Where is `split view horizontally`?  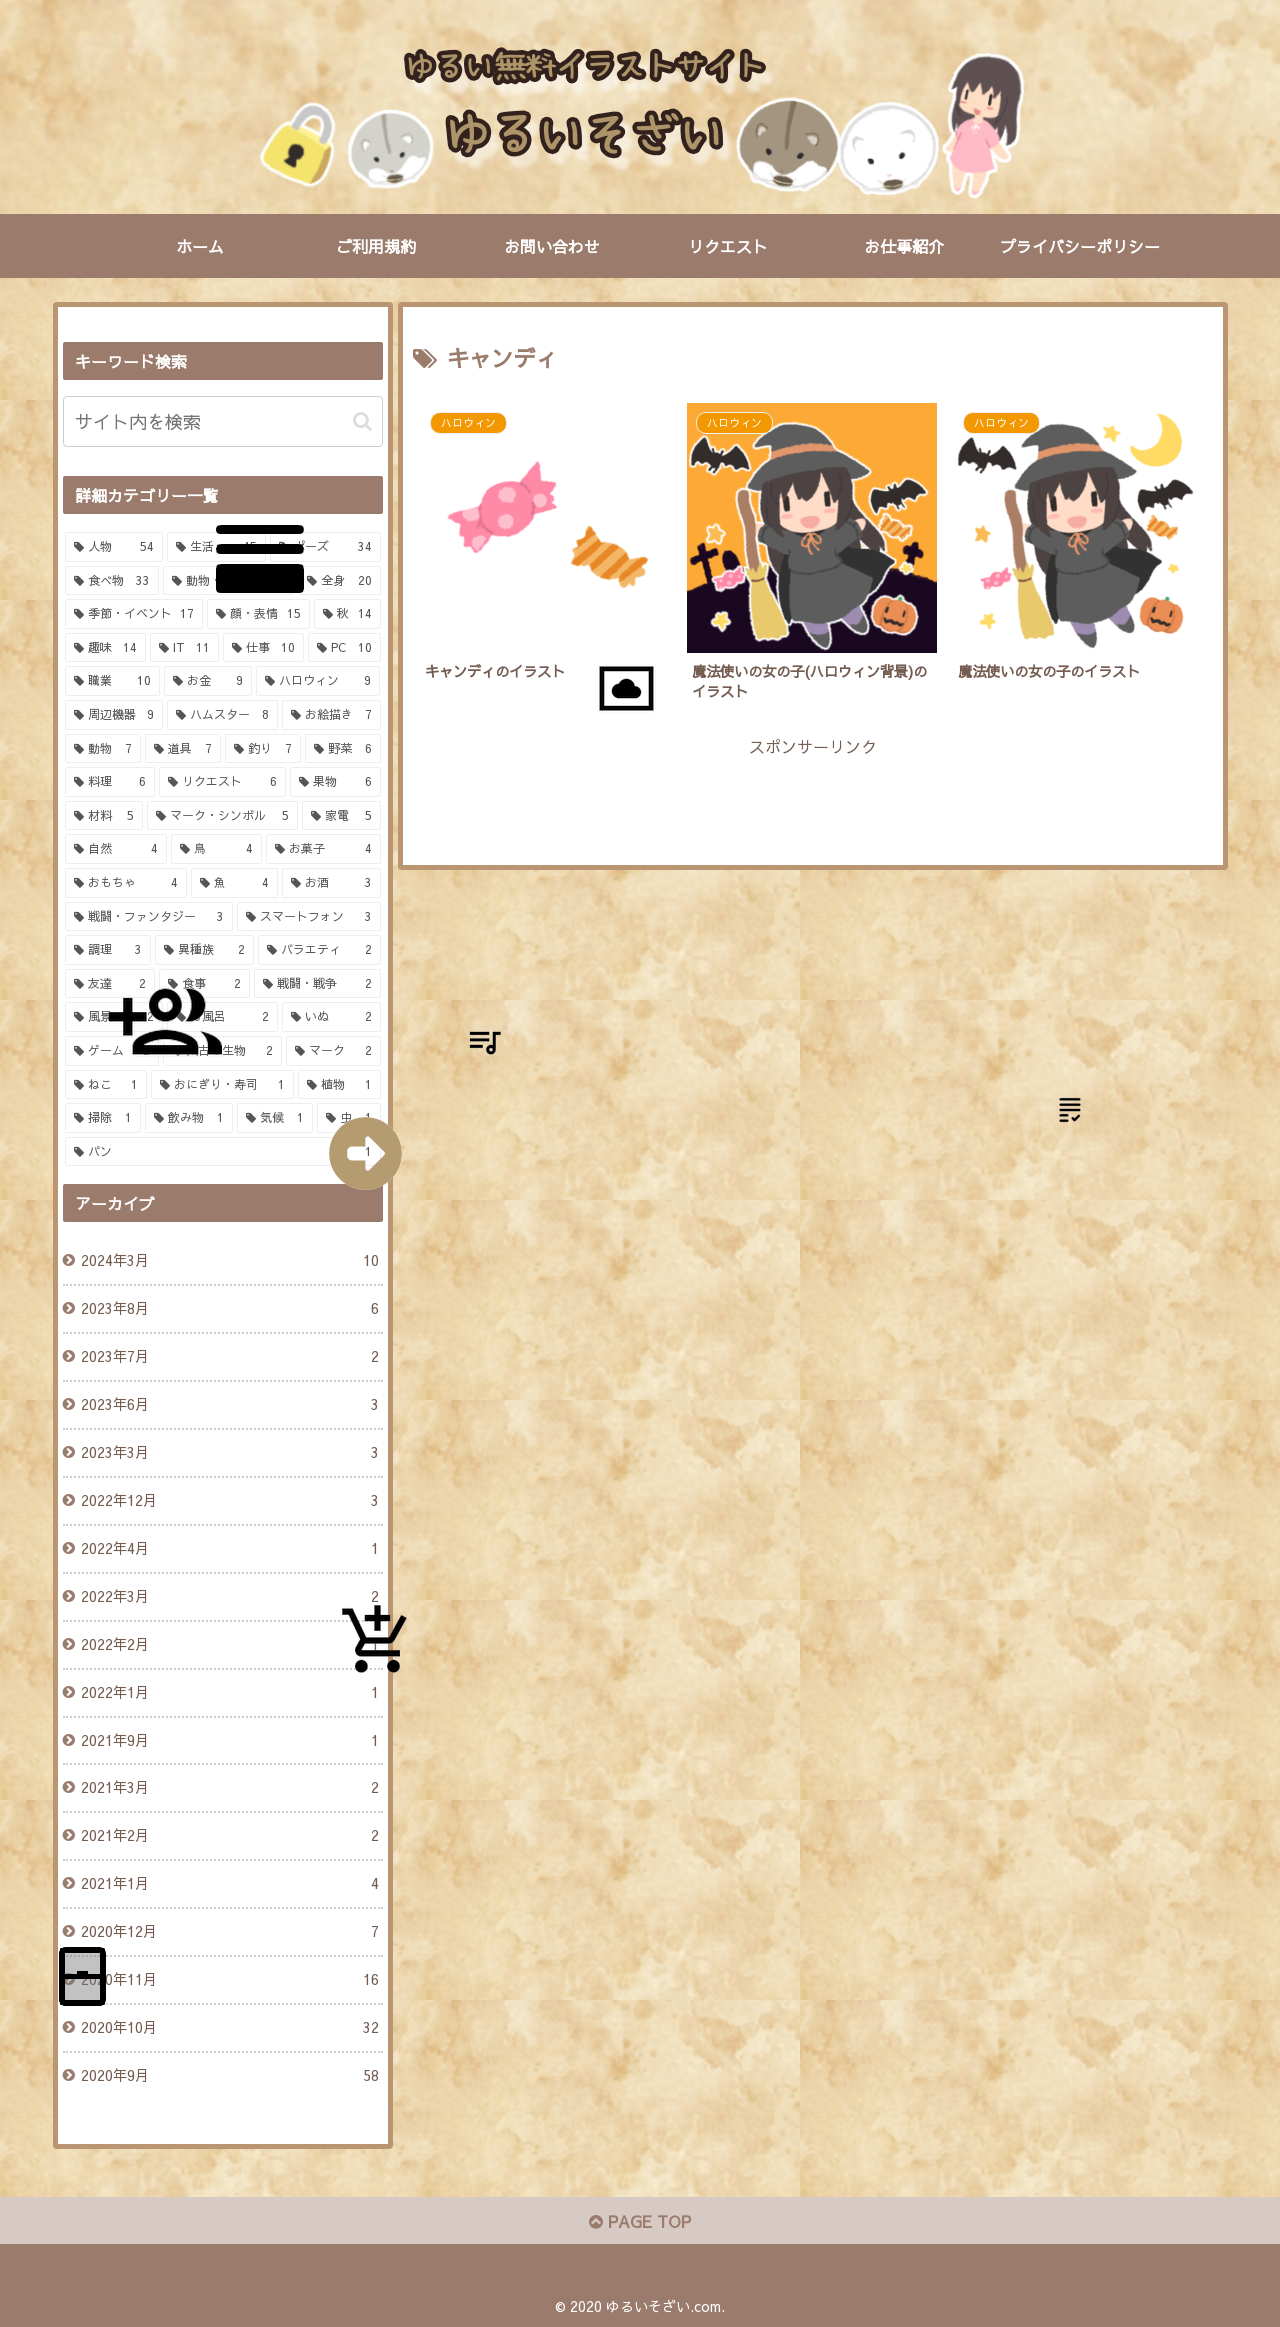
split view horizontally is located at coordinates (260, 559).